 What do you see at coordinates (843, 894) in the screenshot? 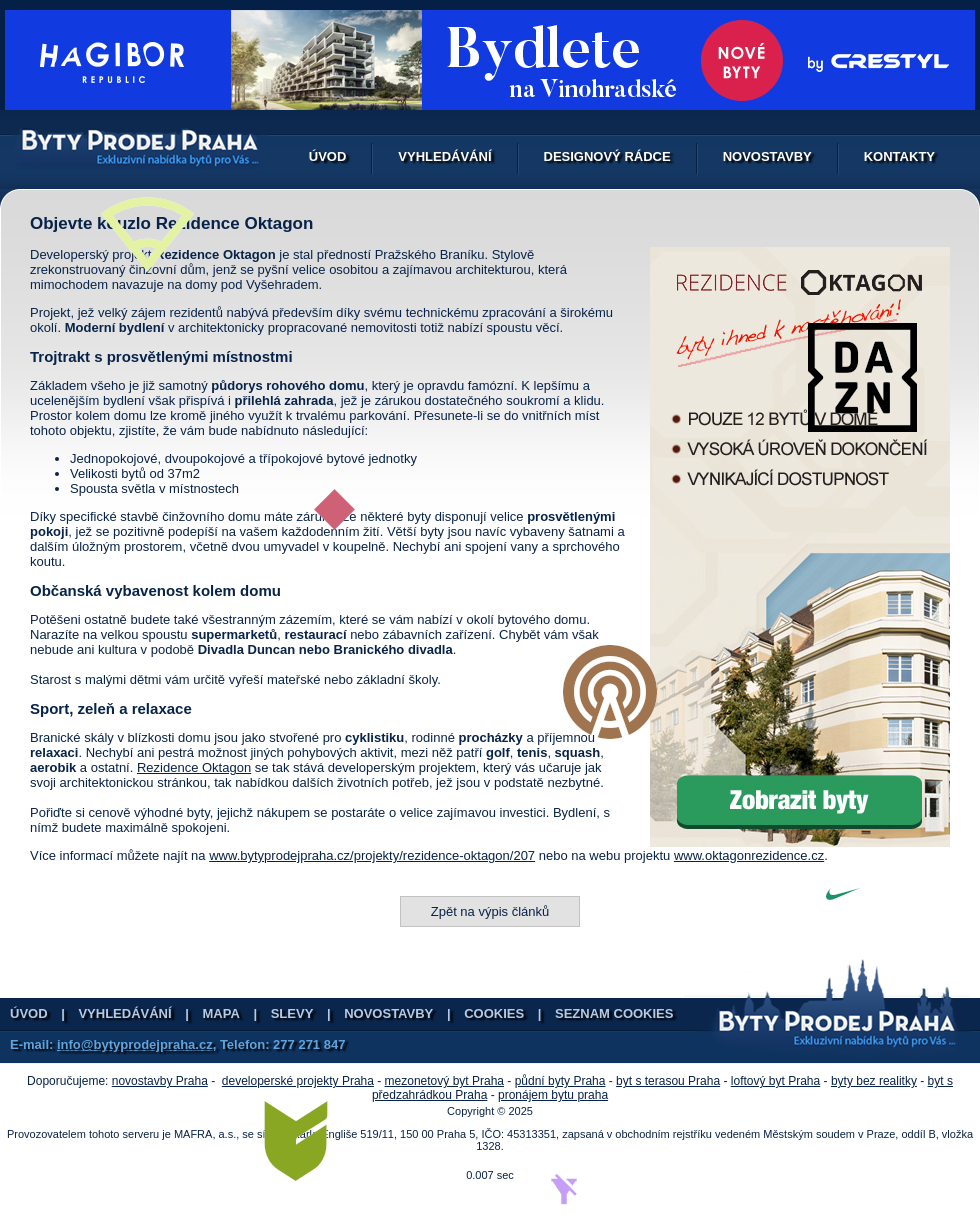
I see `Nike brand logo` at bounding box center [843, 894].